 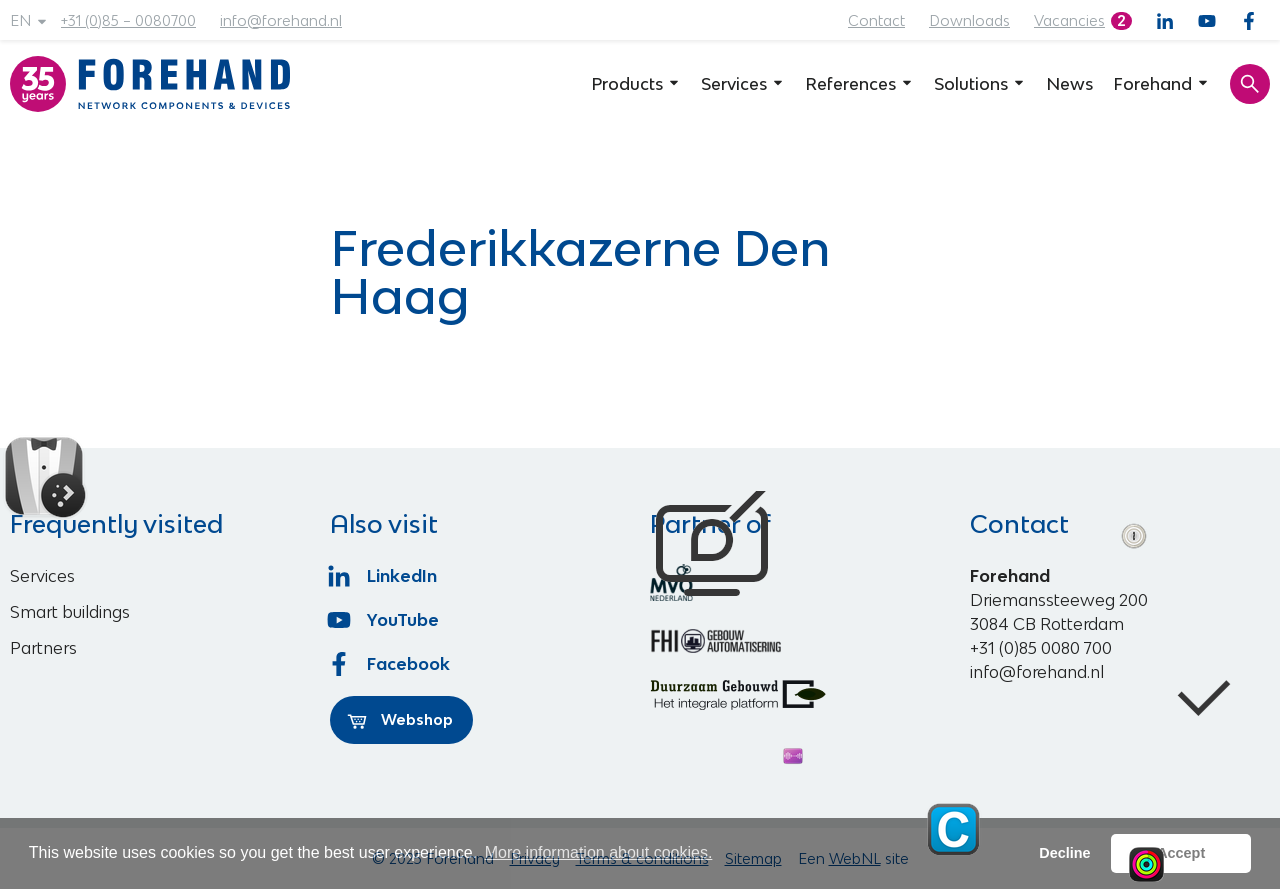 What do you see at coordinates (44, 476) in the screenshot?
I see `customize plasma desktop theme settings` at bounding box center [44, 476].